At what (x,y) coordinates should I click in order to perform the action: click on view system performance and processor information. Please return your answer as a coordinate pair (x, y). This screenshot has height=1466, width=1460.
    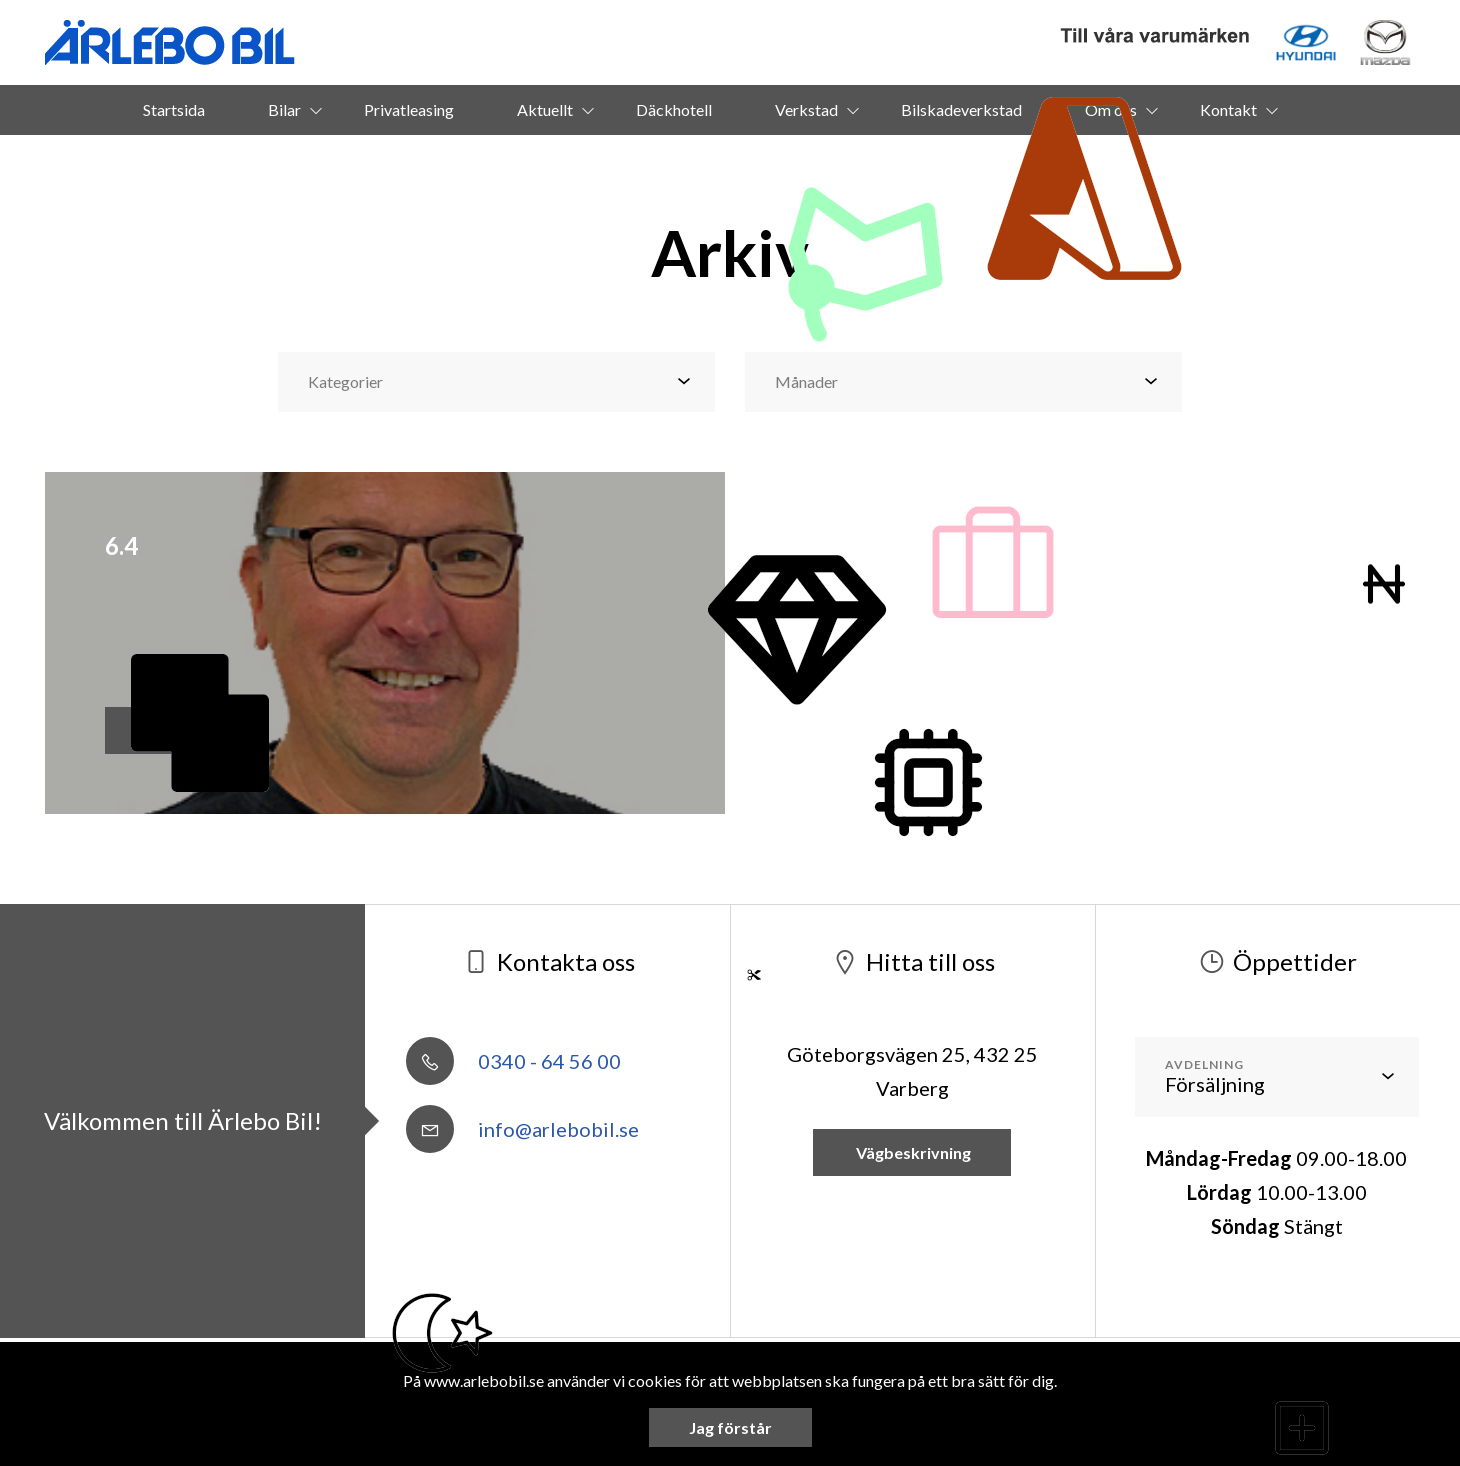
    Looking at the image, I should click on (928, 782).